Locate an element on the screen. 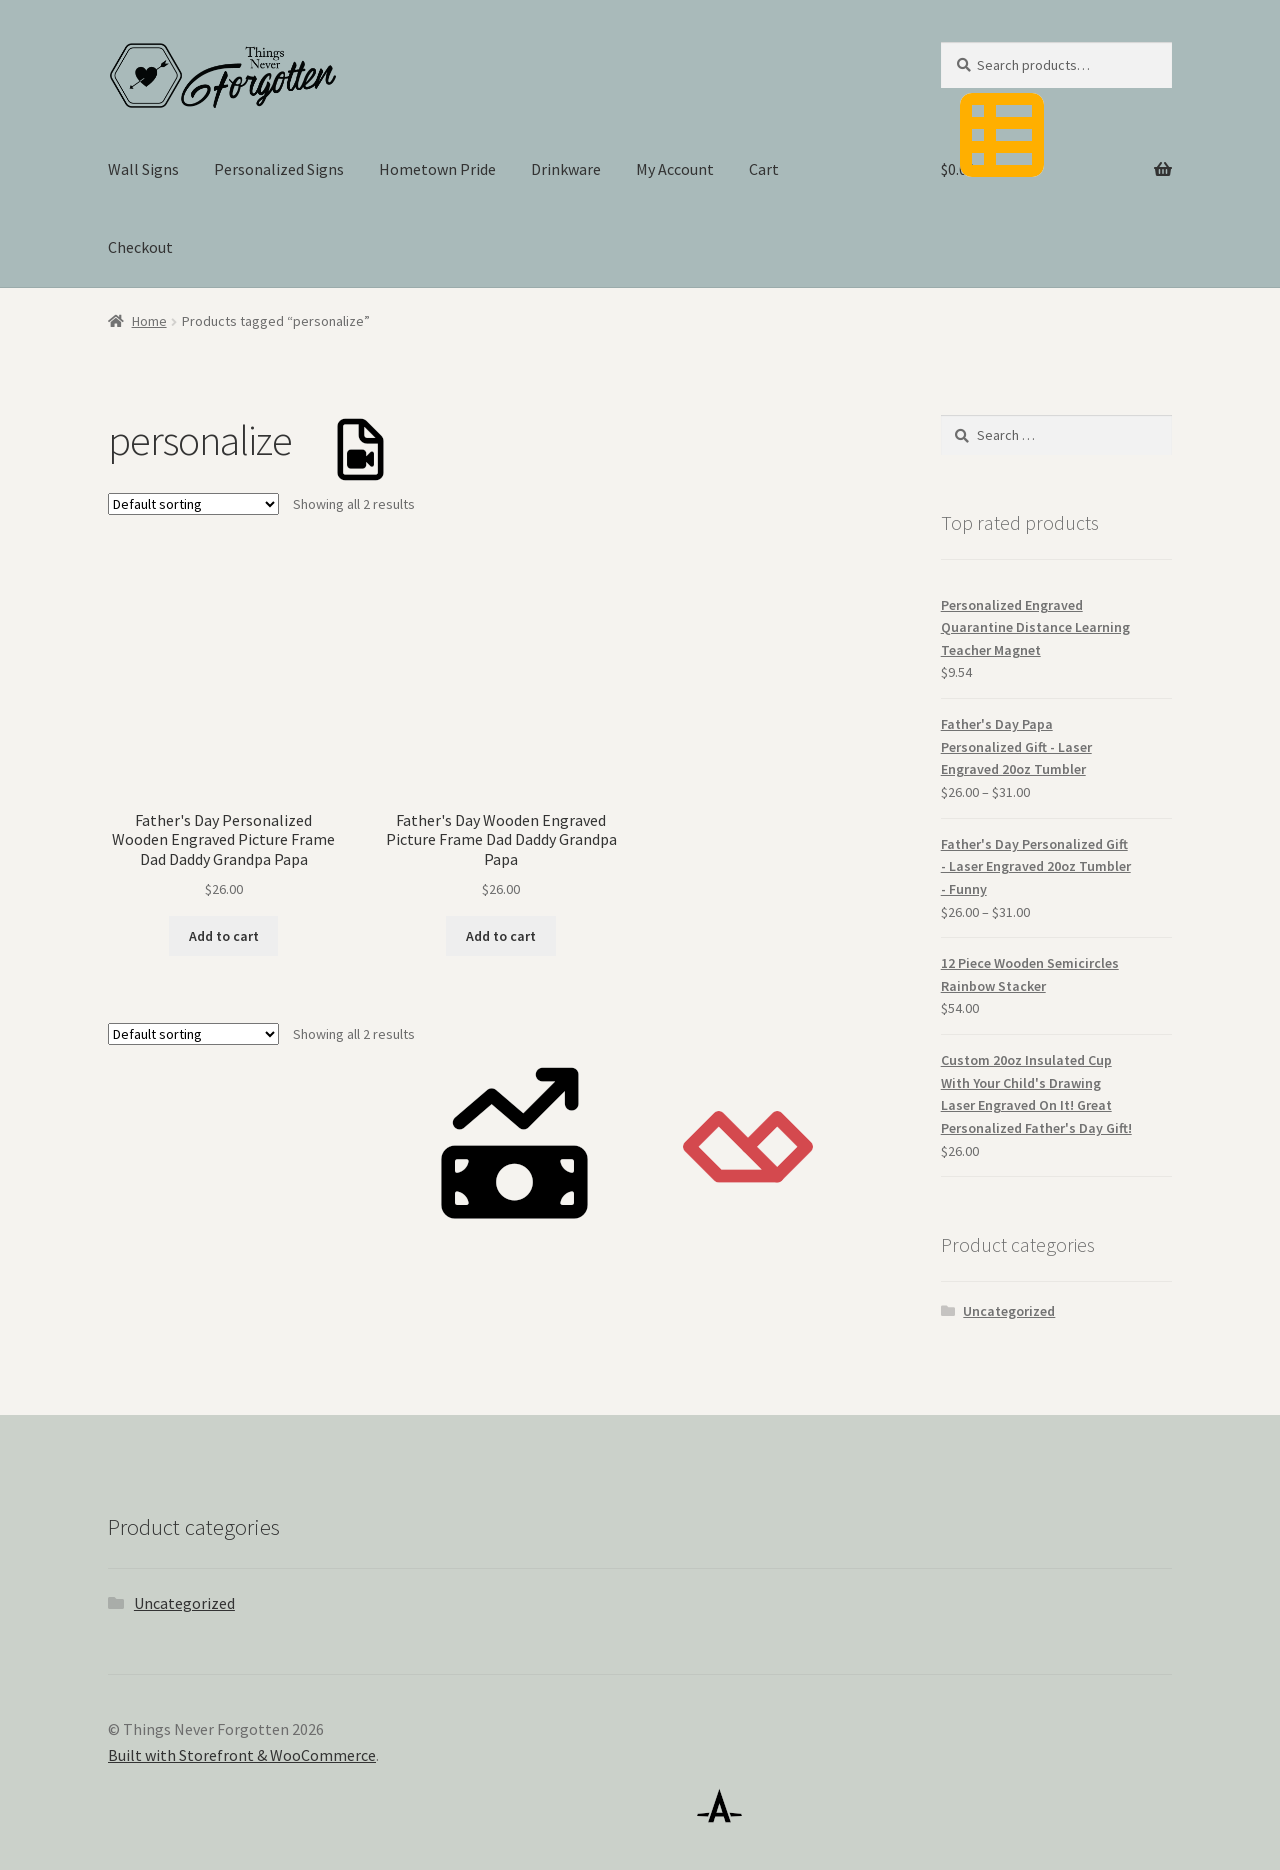  view financial growth or earnings trends is located at coordinates (514, 1145).